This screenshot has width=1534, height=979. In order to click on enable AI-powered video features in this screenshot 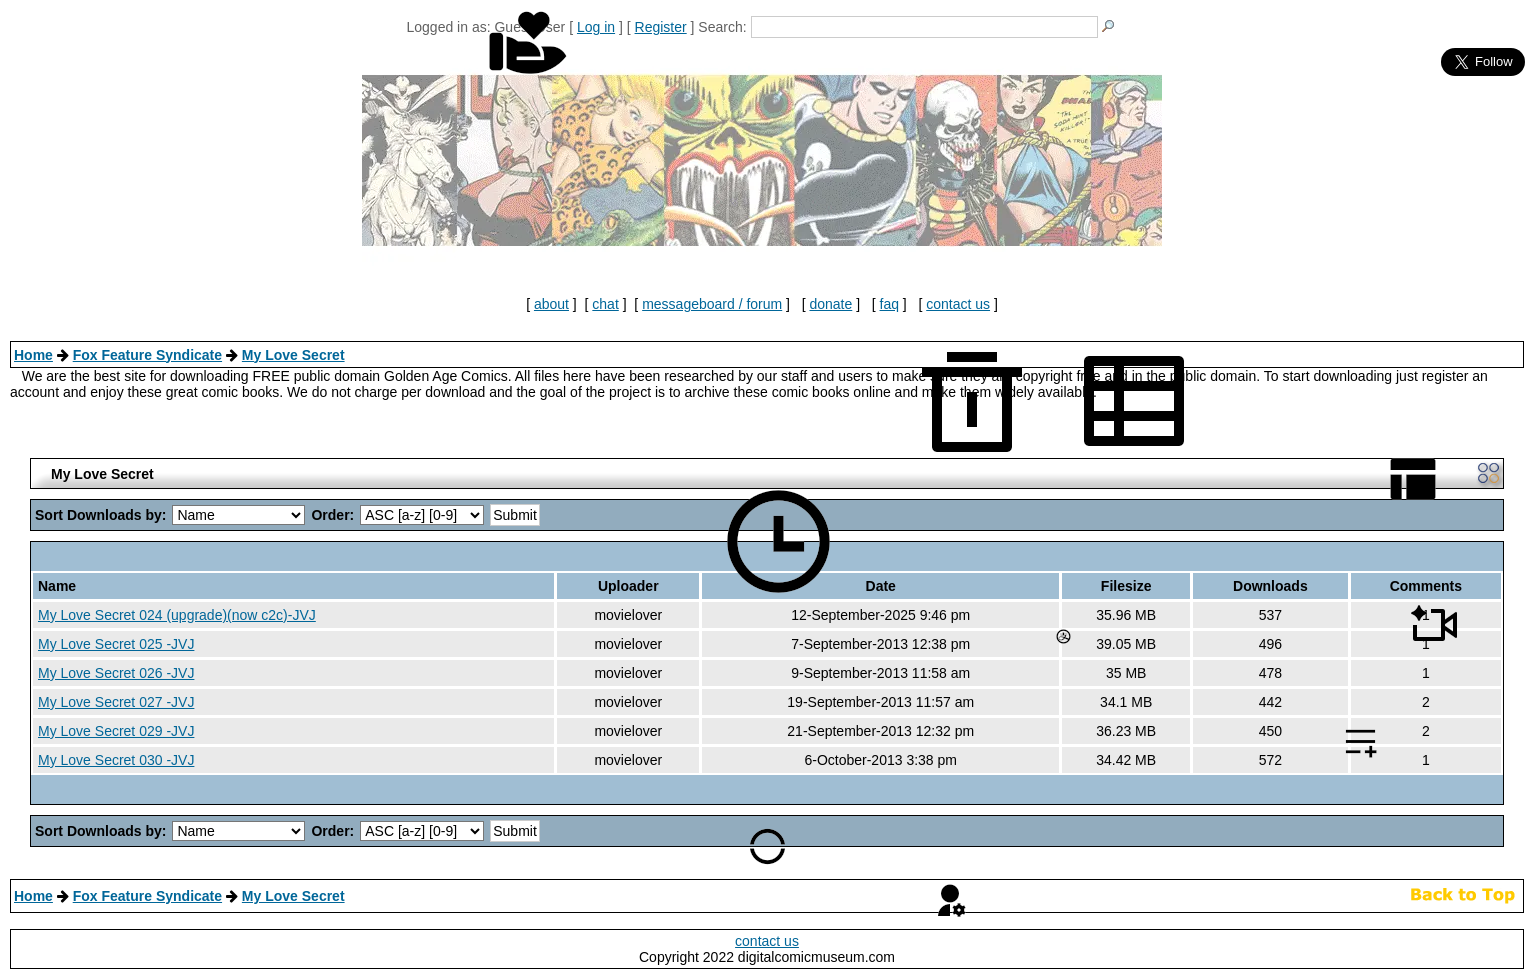, I will do `click(1435, 625)`.